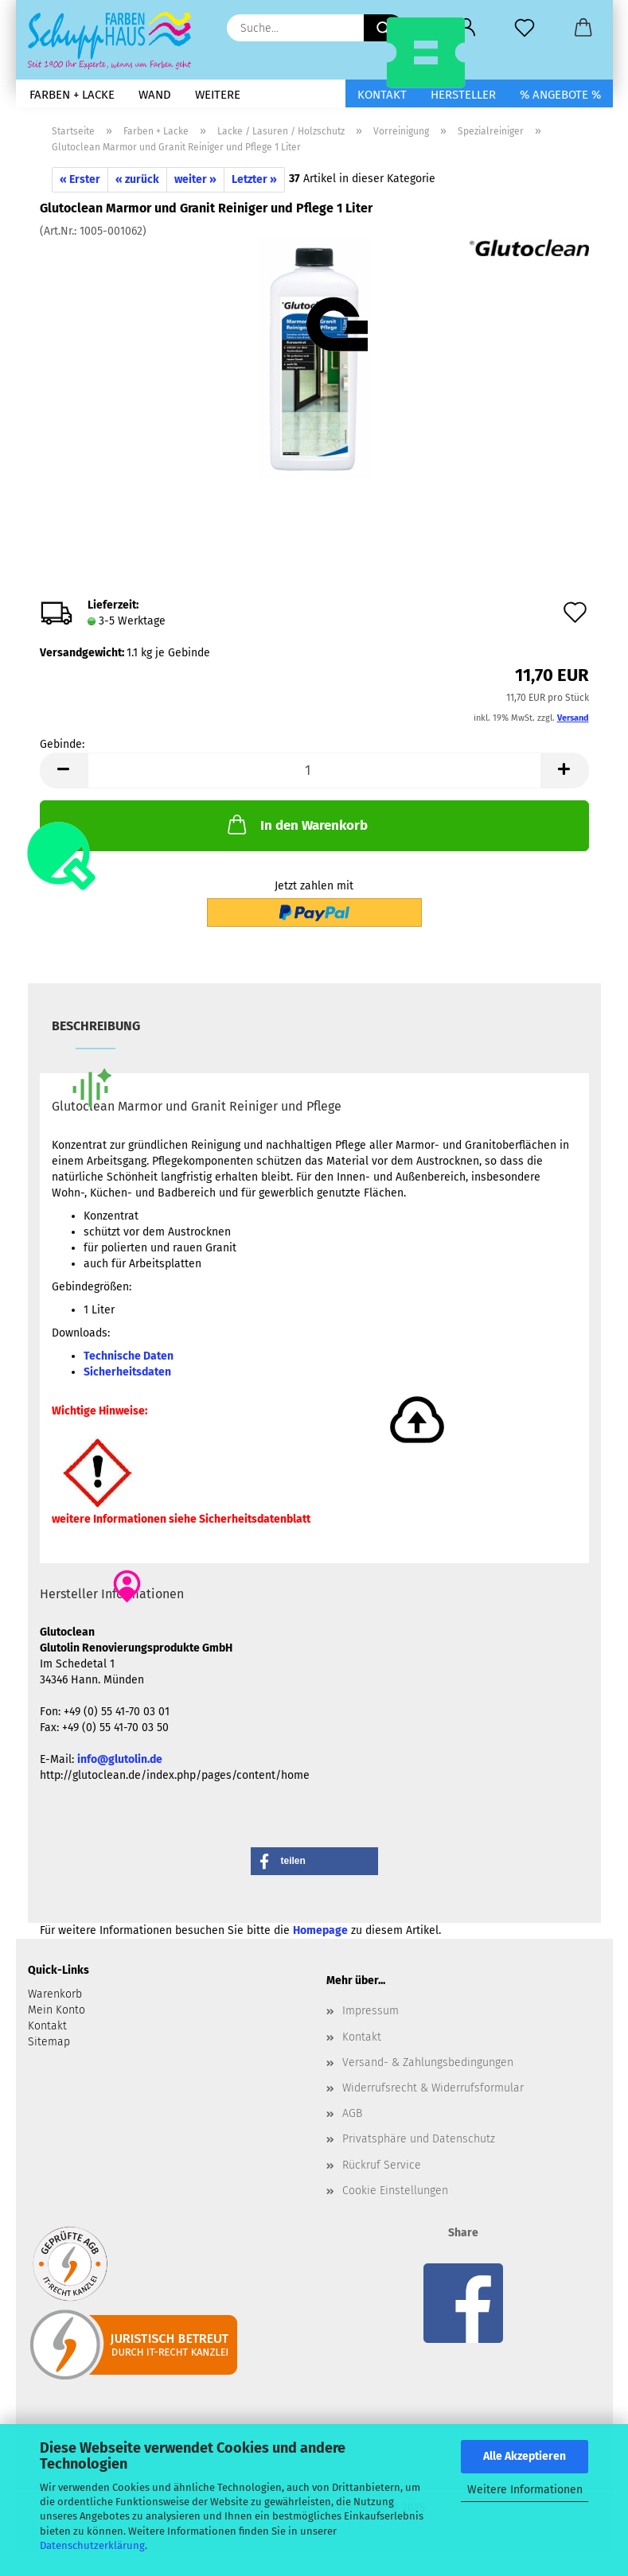 The height and width of the screenshot is (2576, 628). Describe the element at coordinates (337, 324) in the screenshot. I see `link to Appwrite backend services` at that location.